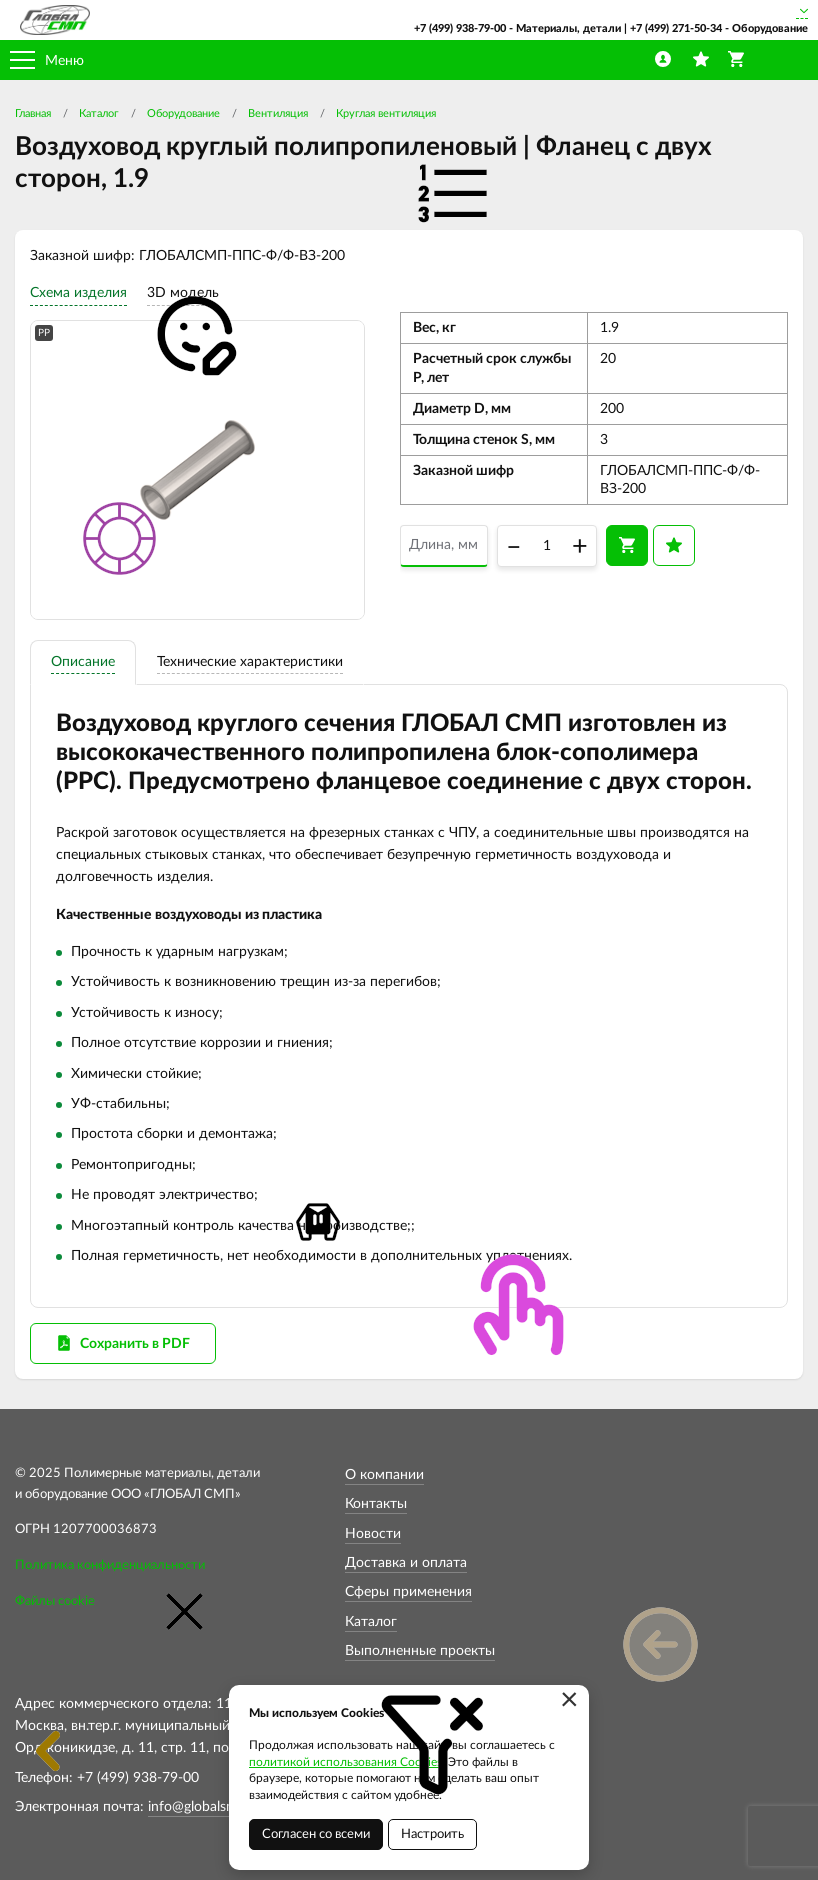  I want to click on edit your mood or status, so click(195, 334).